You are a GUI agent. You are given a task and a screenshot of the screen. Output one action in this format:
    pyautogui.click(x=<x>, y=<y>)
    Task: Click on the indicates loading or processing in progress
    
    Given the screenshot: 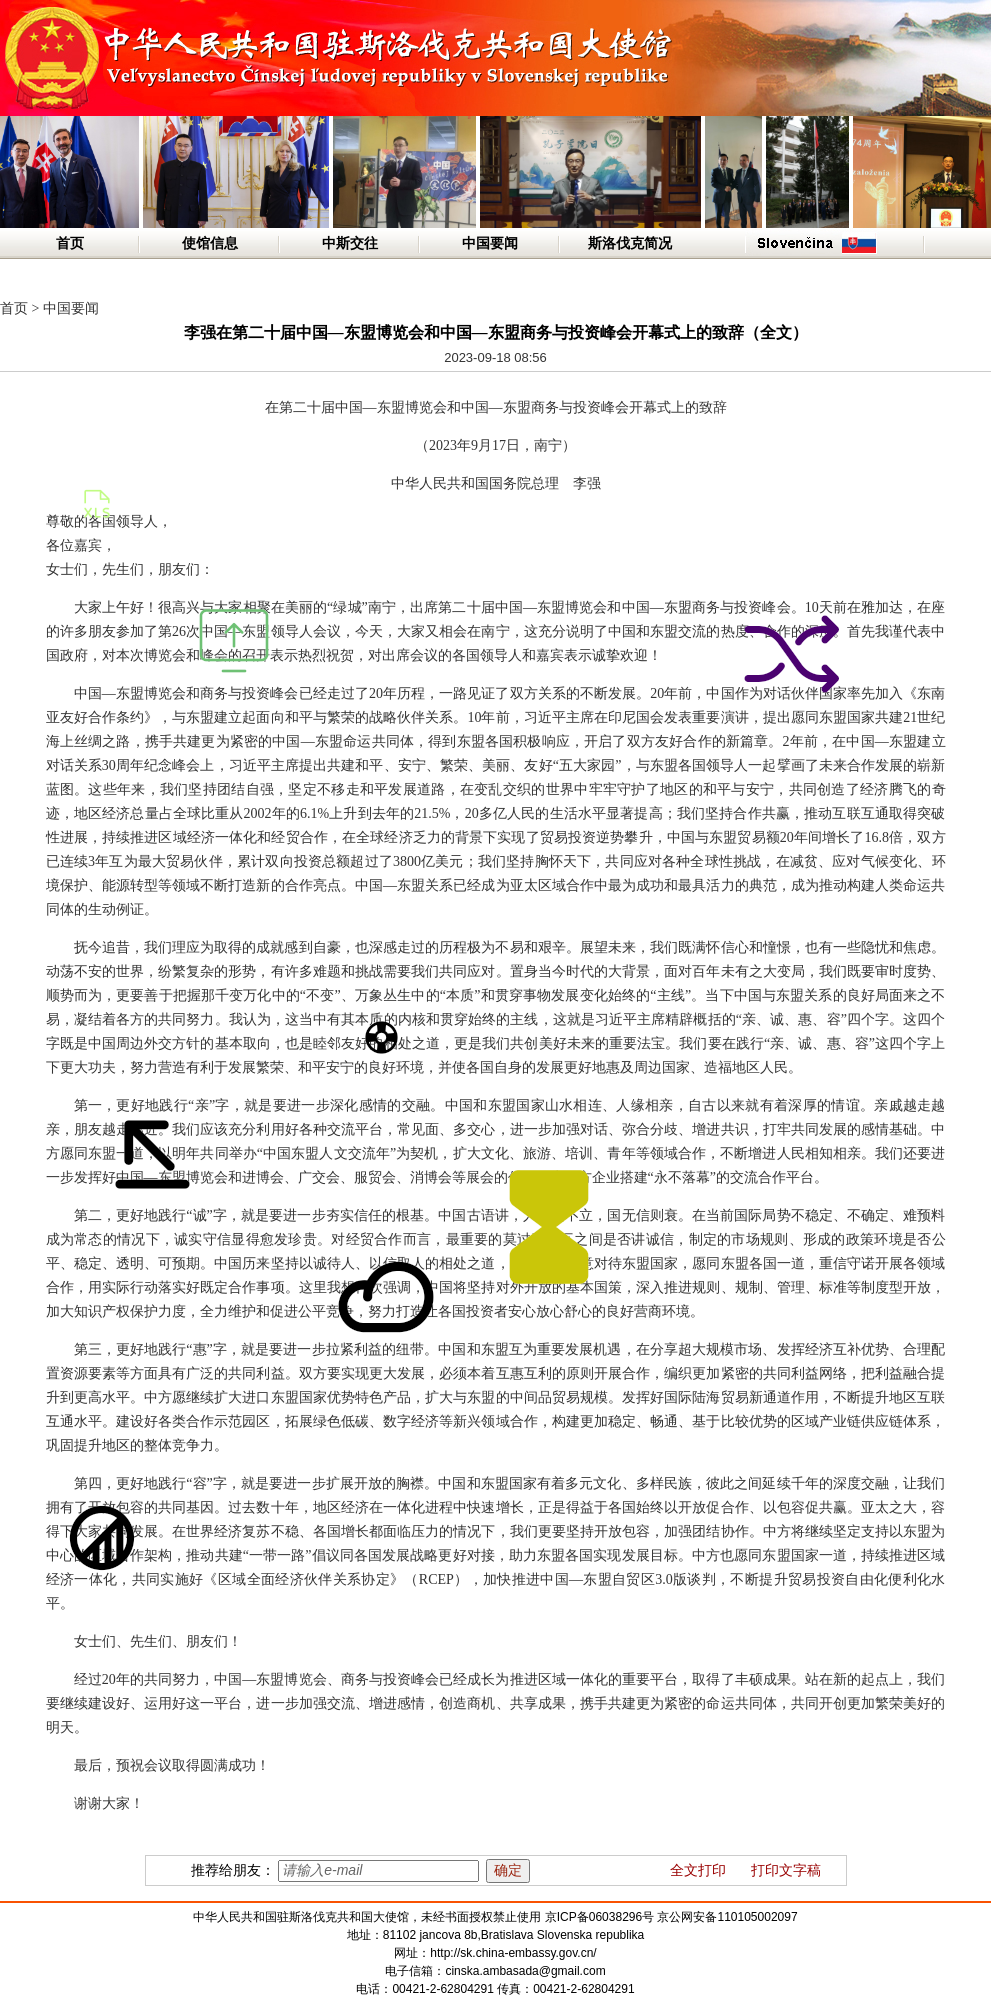 What is the action you would take?
    pyautogui.click(x=549, y=1227)
    